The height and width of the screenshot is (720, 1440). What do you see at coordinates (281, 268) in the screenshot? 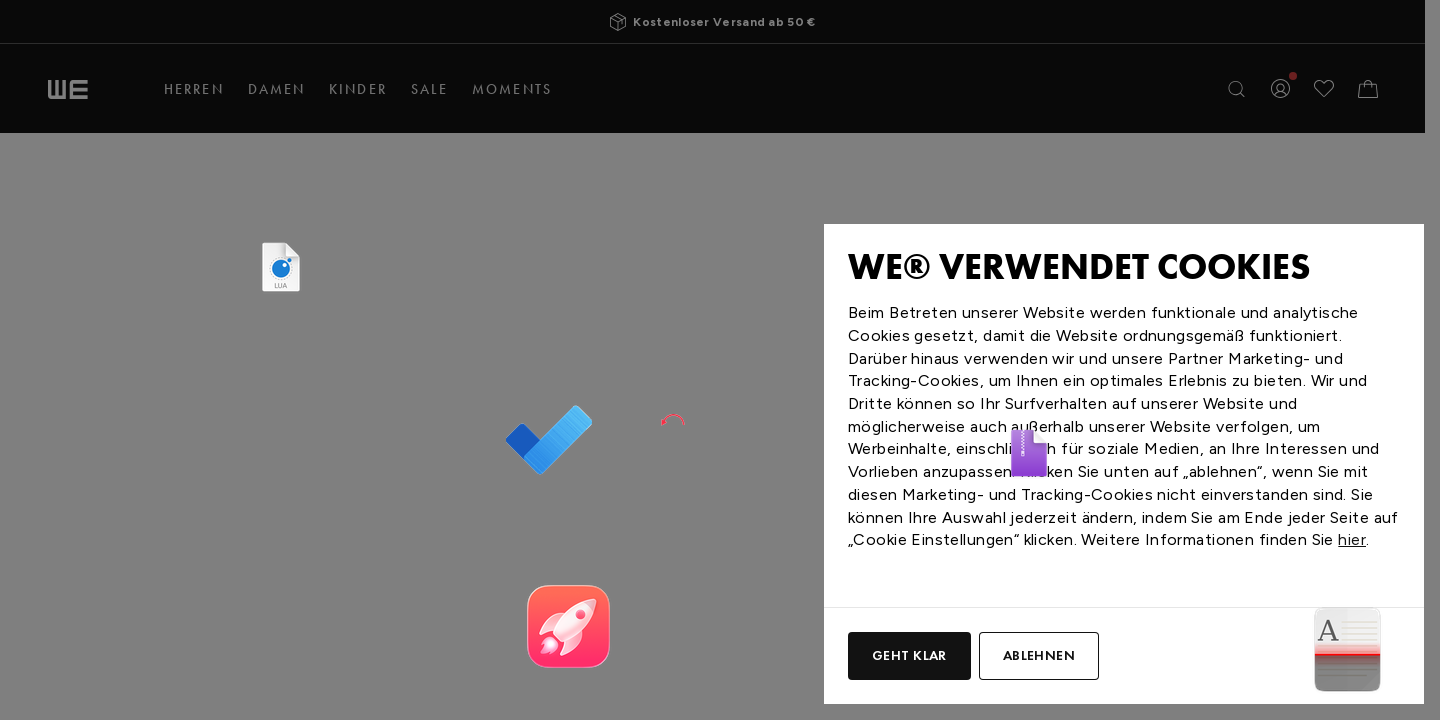
I see `a lua script or source code file` at bounding box center [281, 268].